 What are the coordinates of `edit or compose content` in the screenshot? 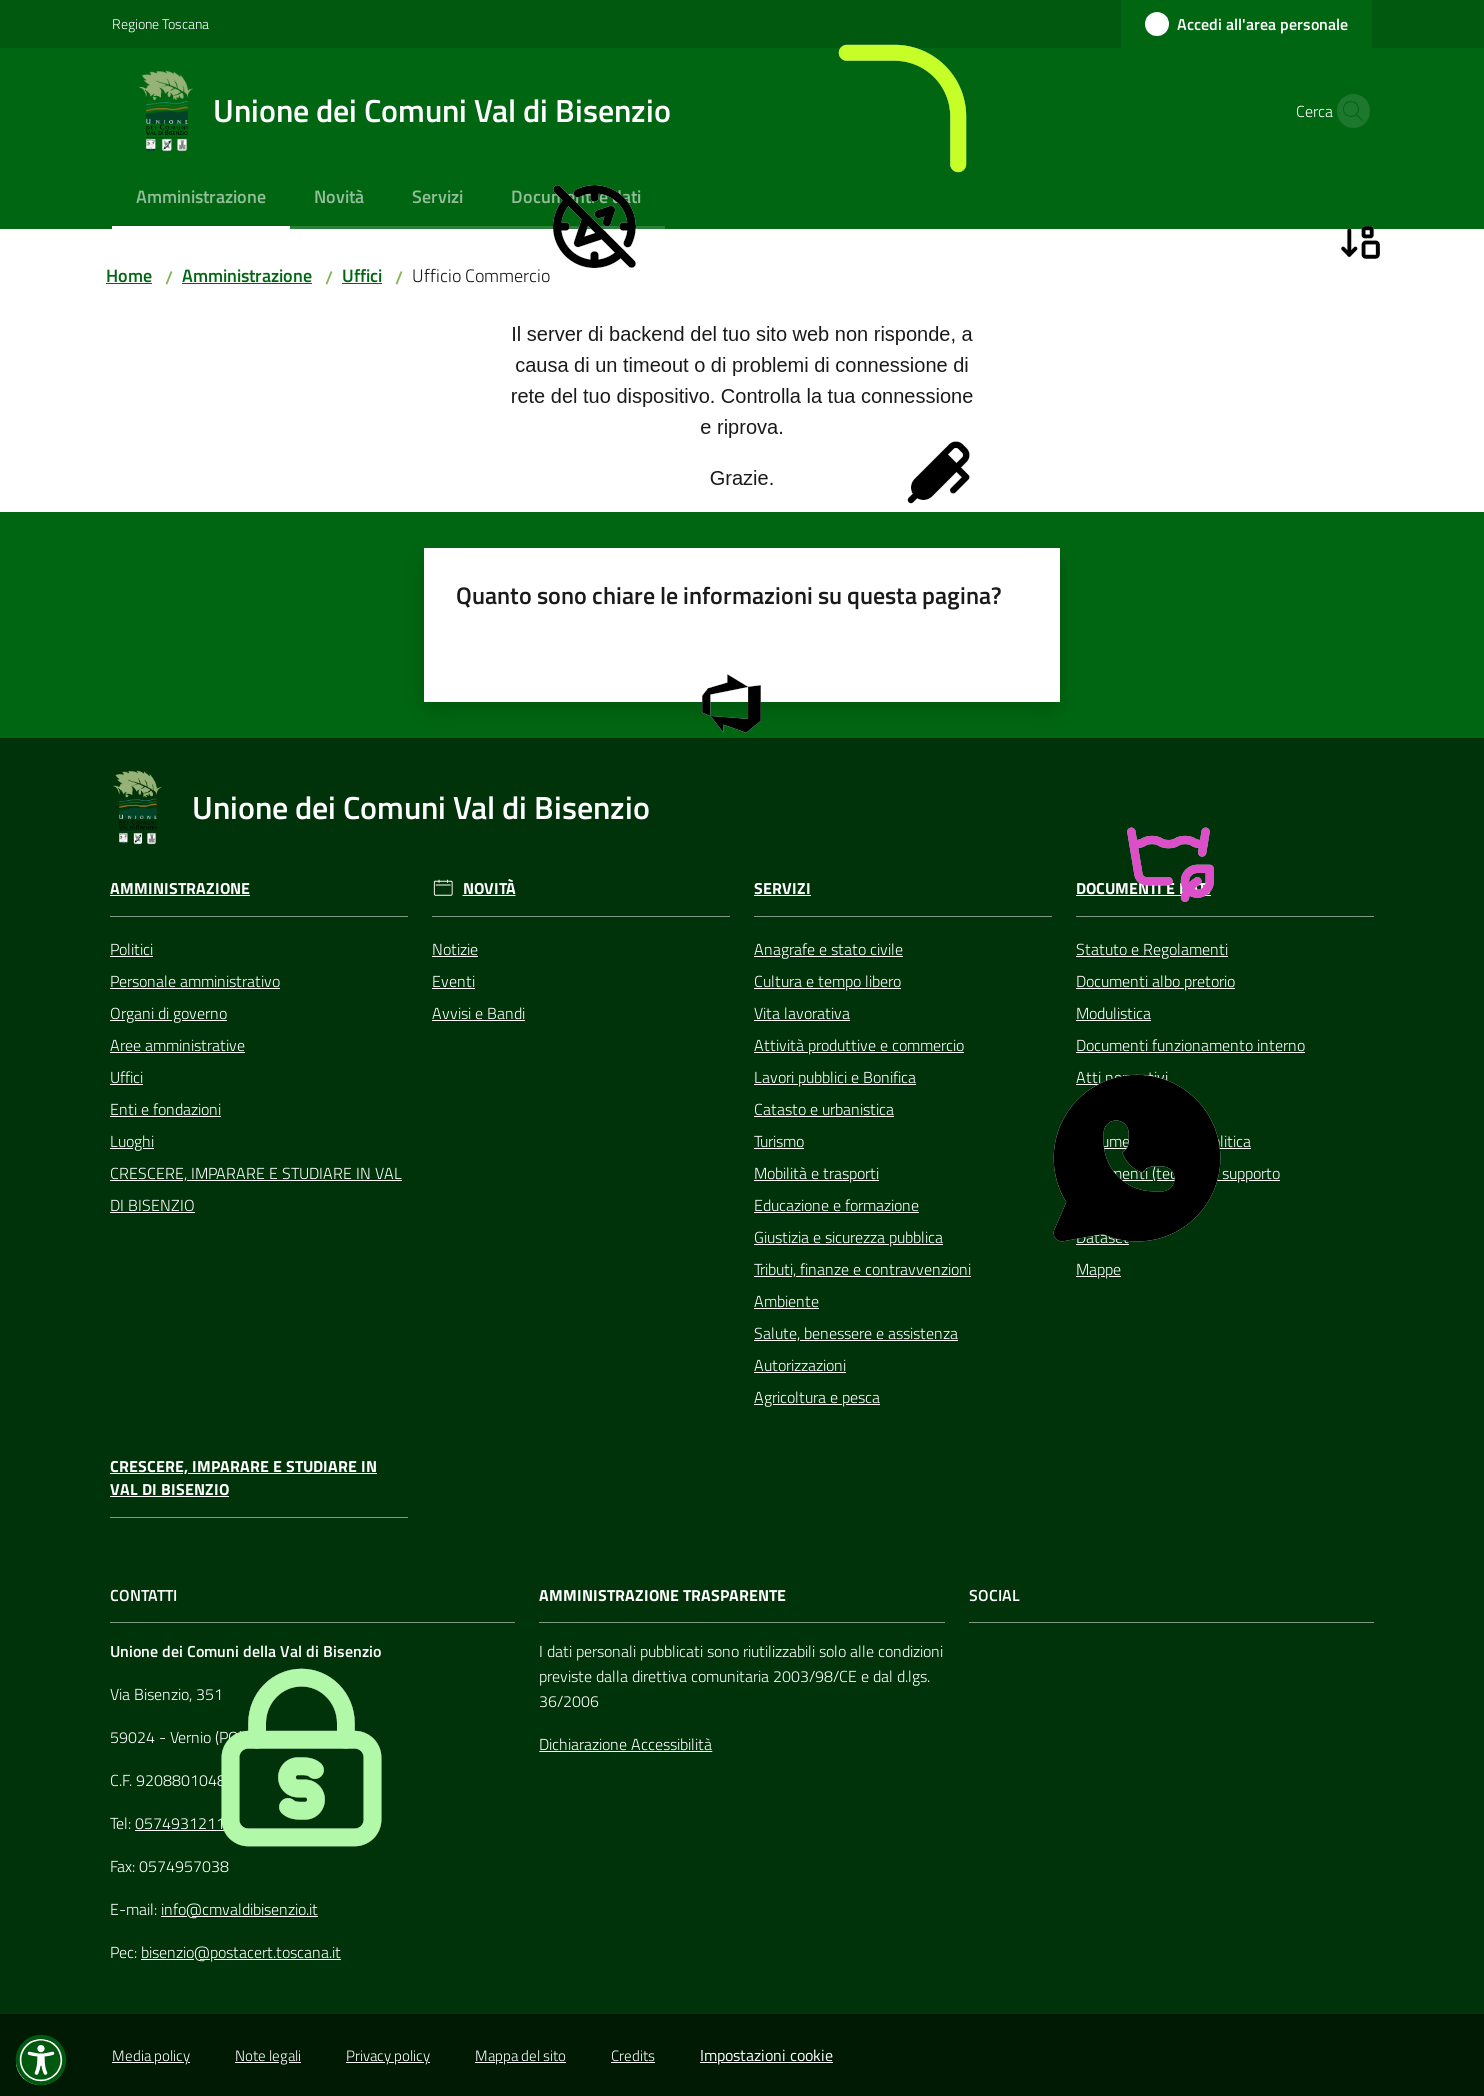 It's located at (937, 474).